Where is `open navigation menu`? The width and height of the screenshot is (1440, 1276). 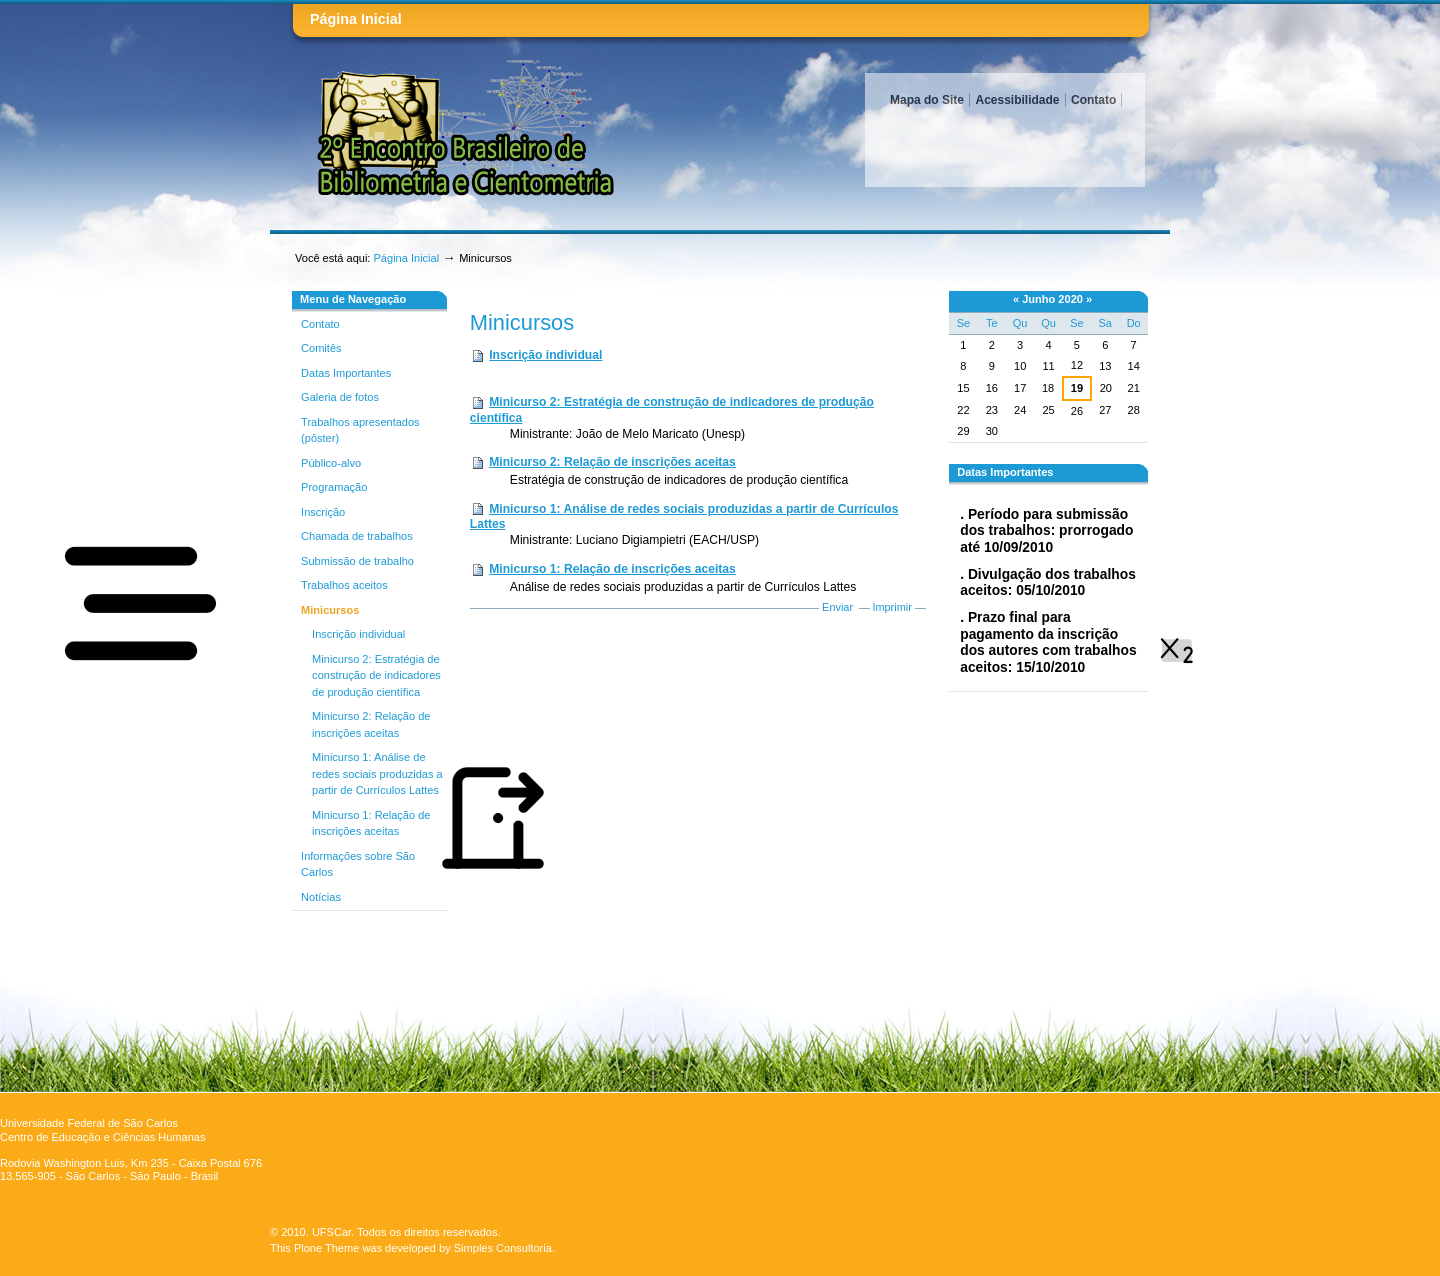
open navigation menu is located at coordinates (140, 603).